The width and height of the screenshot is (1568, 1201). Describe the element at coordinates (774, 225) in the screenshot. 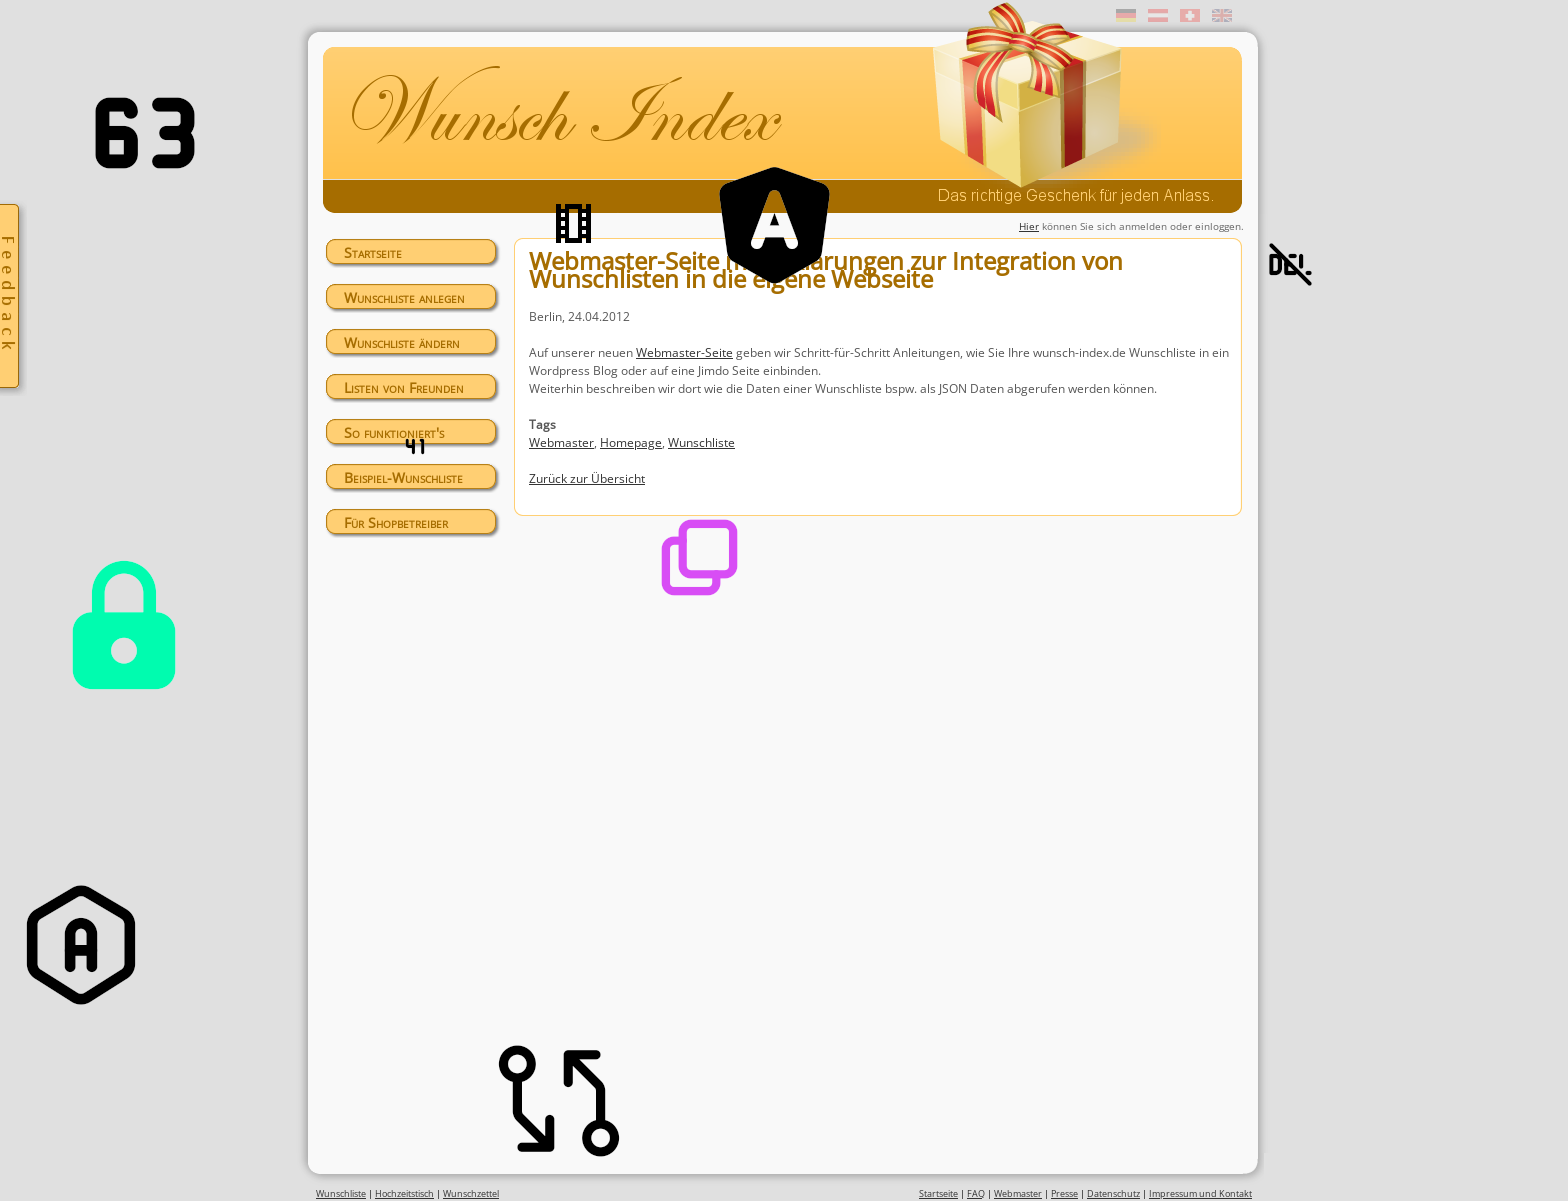

I see `angular framework logo` at that location.